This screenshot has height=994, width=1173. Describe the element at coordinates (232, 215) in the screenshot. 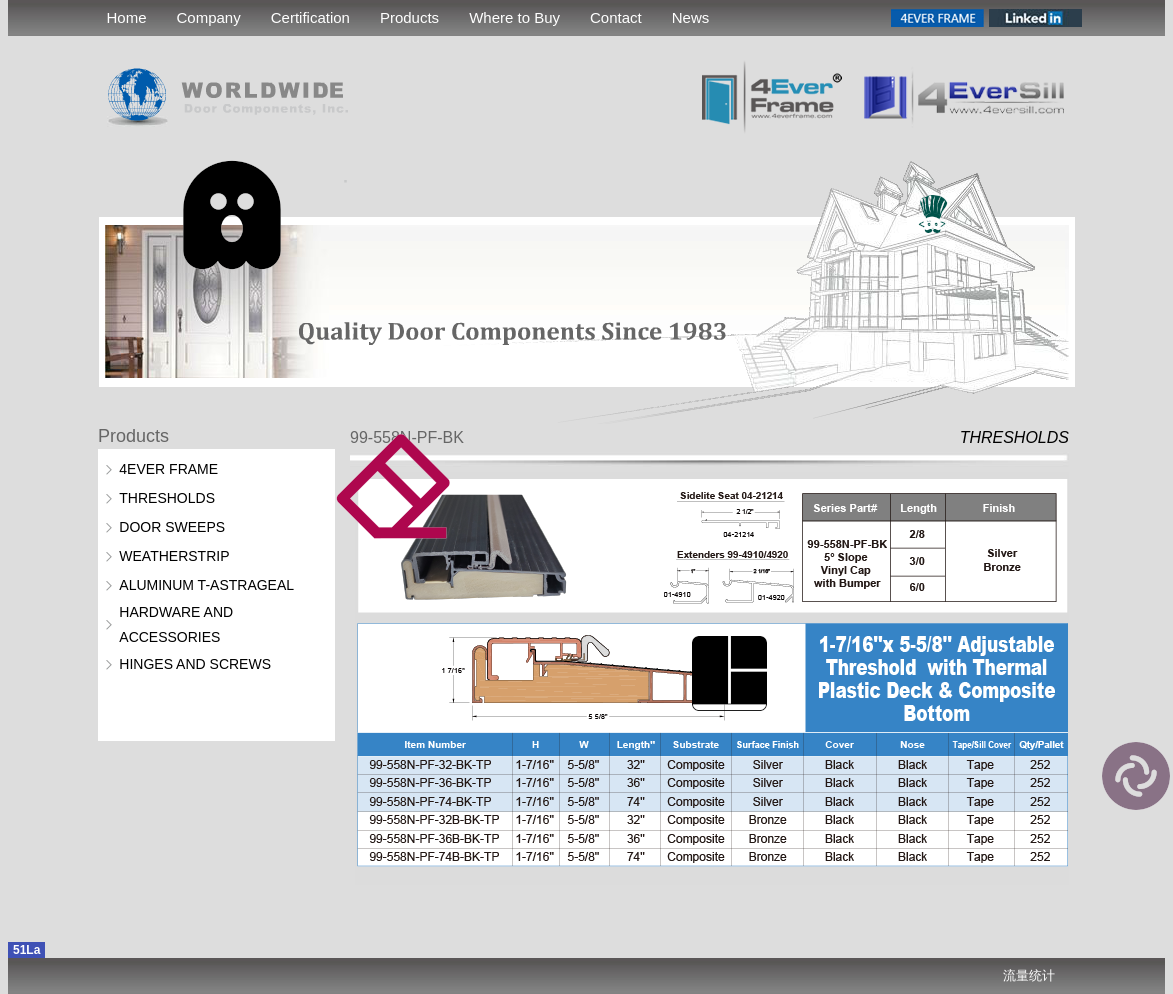

I see `ghost mode or incognito status indicator` at that location.